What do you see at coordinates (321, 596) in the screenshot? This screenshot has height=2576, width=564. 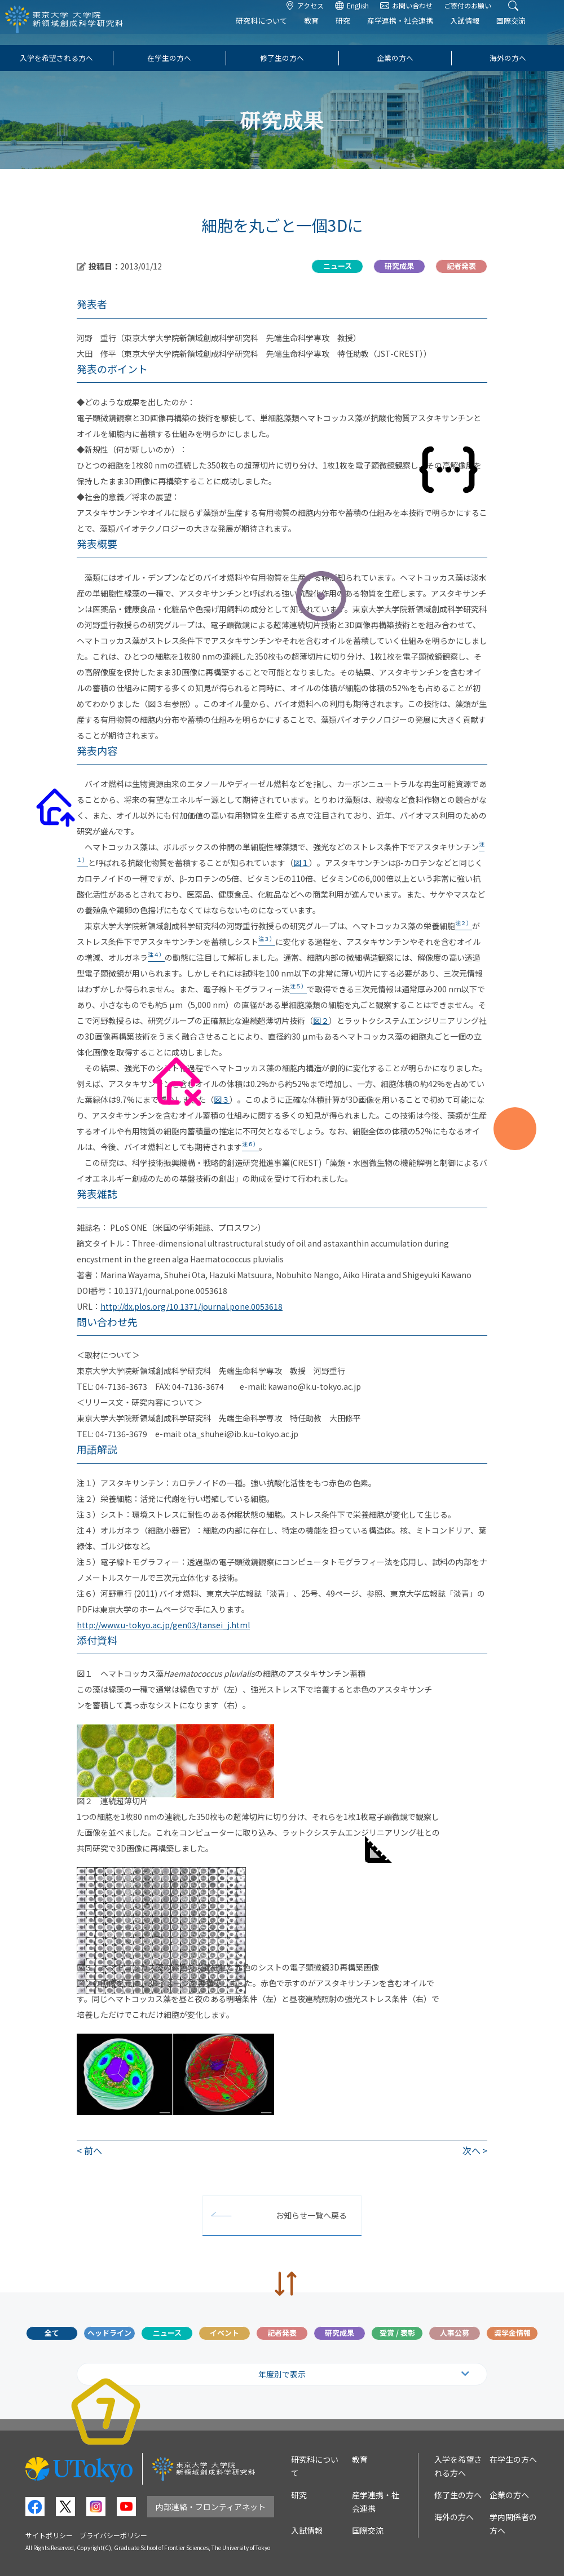 I see `enable focus or concentration mode` at bounding box center [321, 596].